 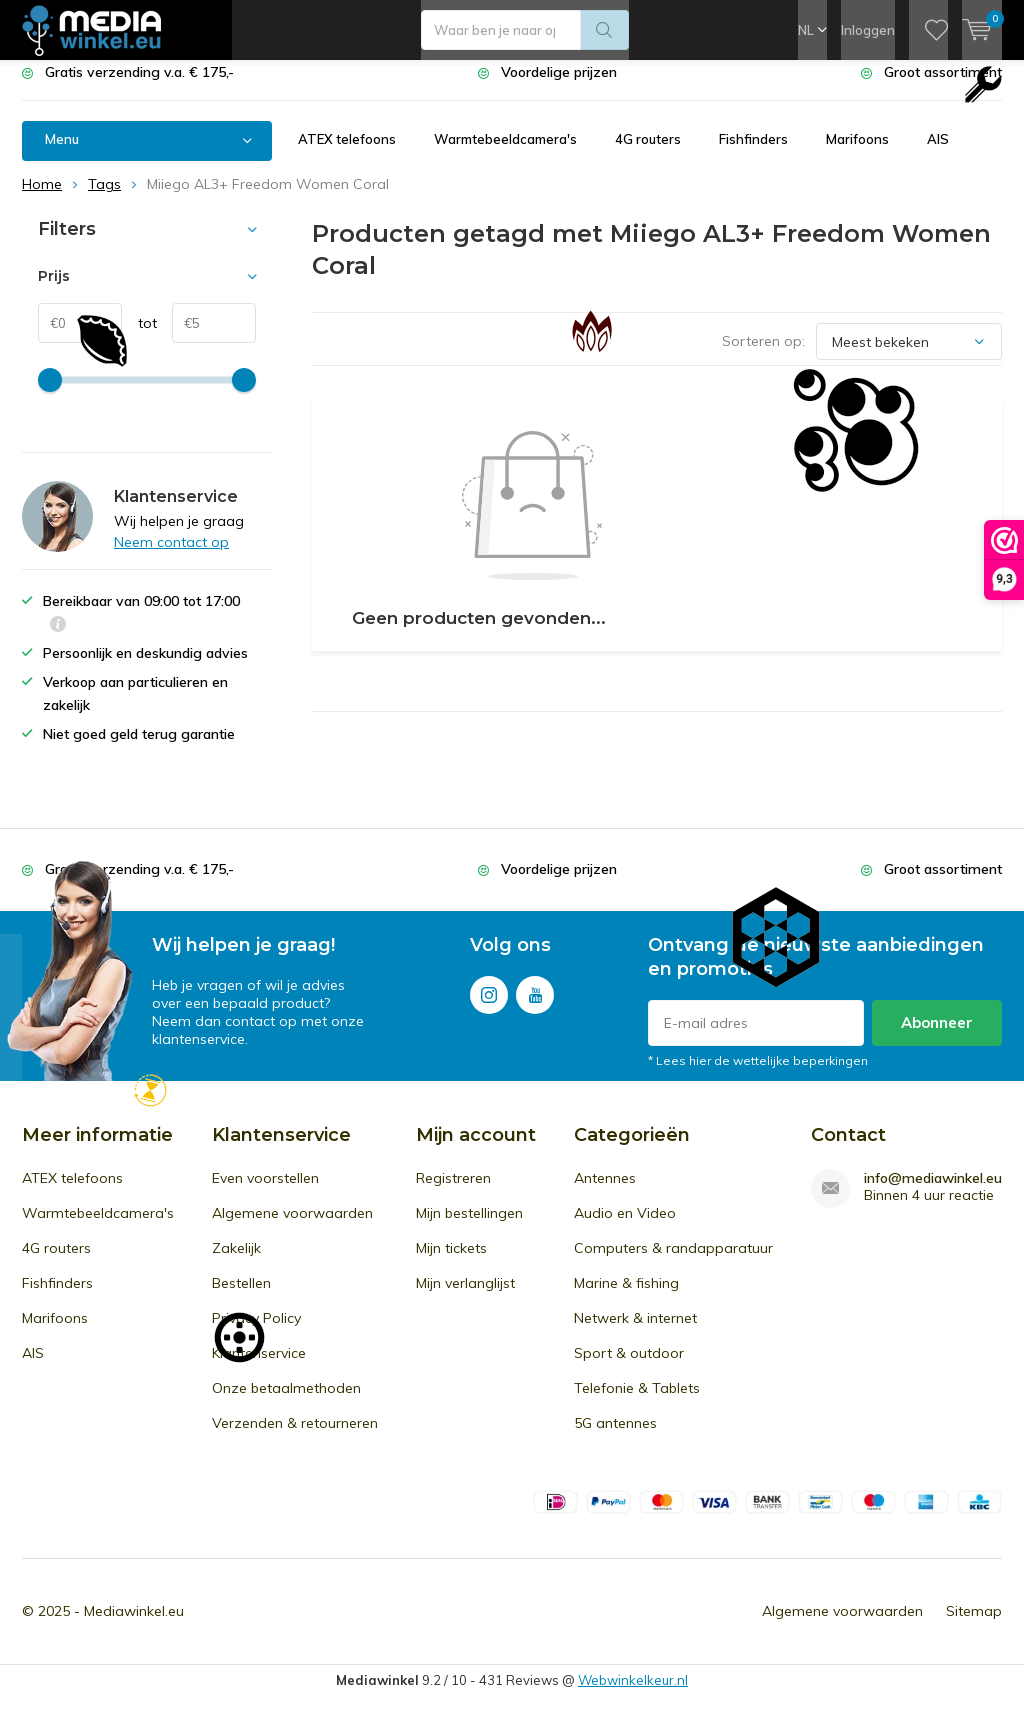 I want to click on indicates a bubbling or processing animation, so click(x=856, y=430).